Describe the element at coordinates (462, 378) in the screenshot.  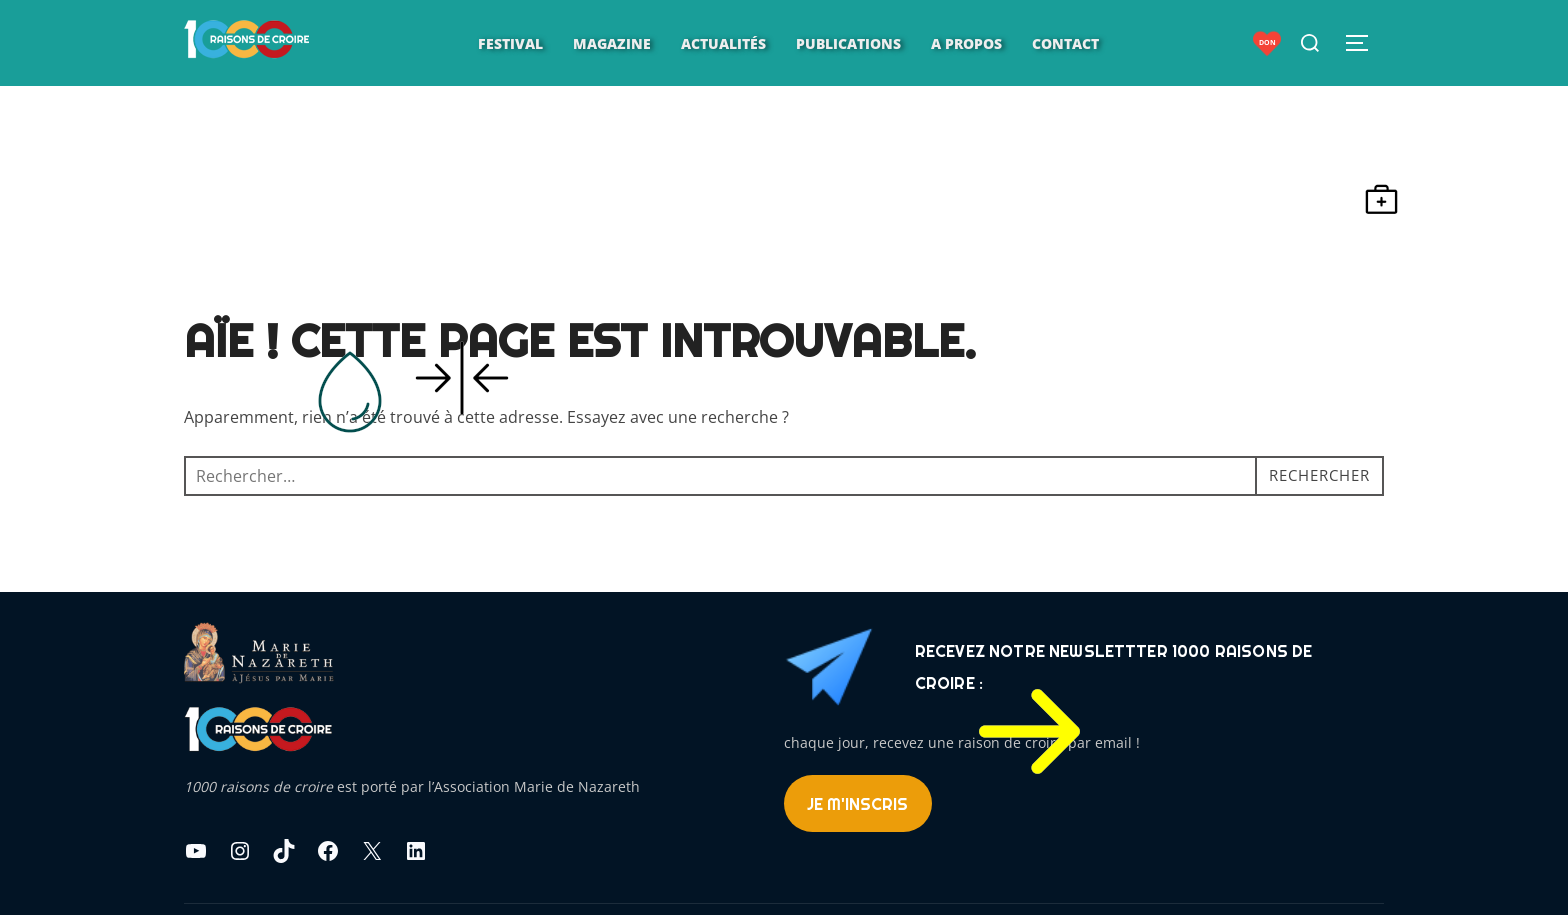
I see `collapse or compress content horizontally` at that location.